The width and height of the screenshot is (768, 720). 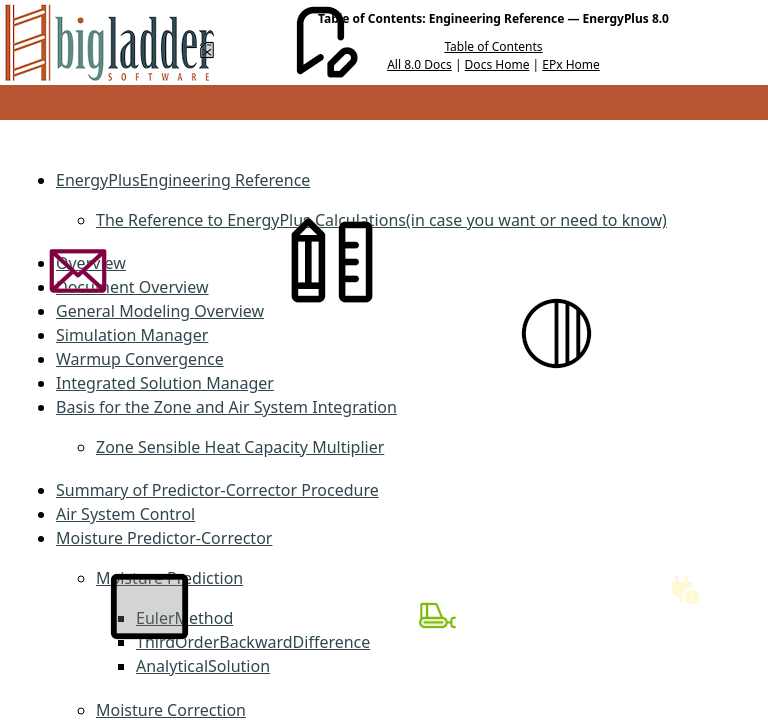 What do you see at coordinates (683, 590) in the screenshot?
I see `indicates a power connection error or issue` at bounding box center [683, 590].